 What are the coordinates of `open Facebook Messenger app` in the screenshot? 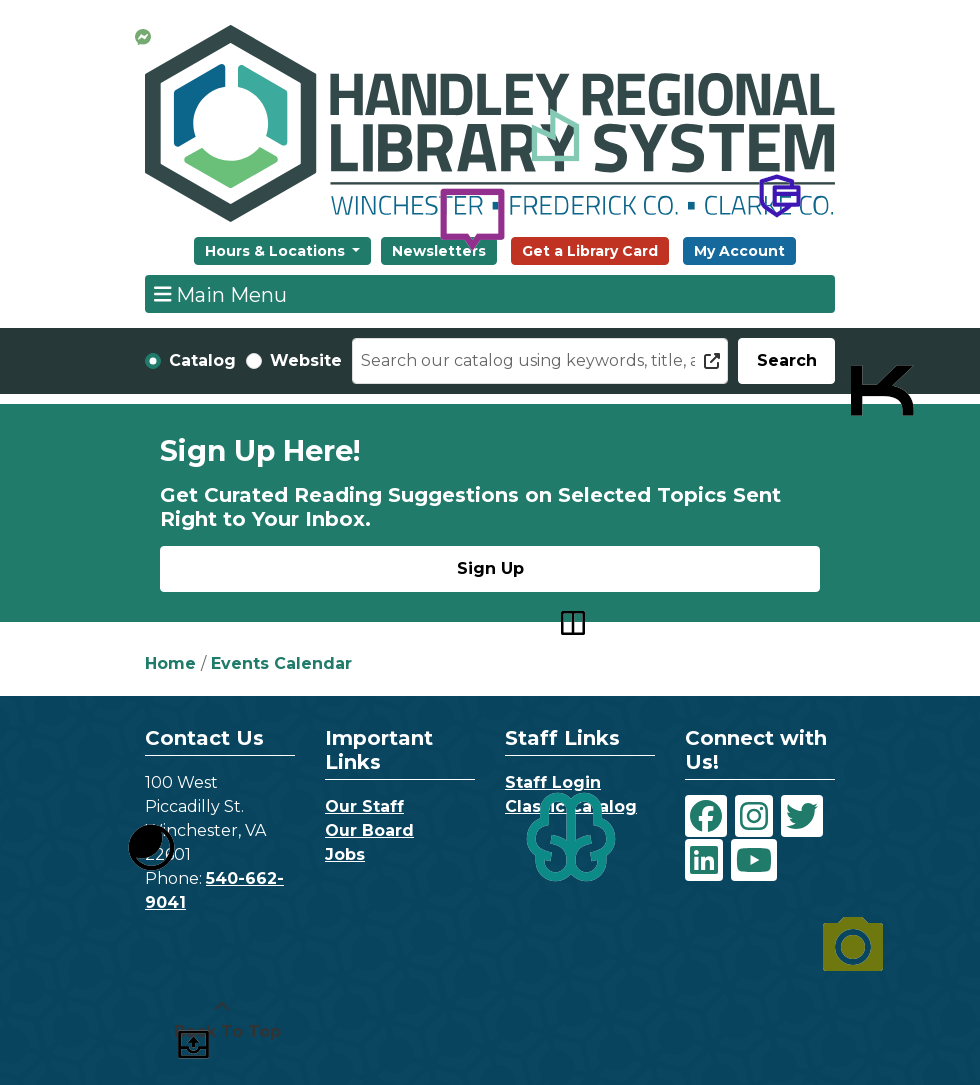 It's located at (143, 37).